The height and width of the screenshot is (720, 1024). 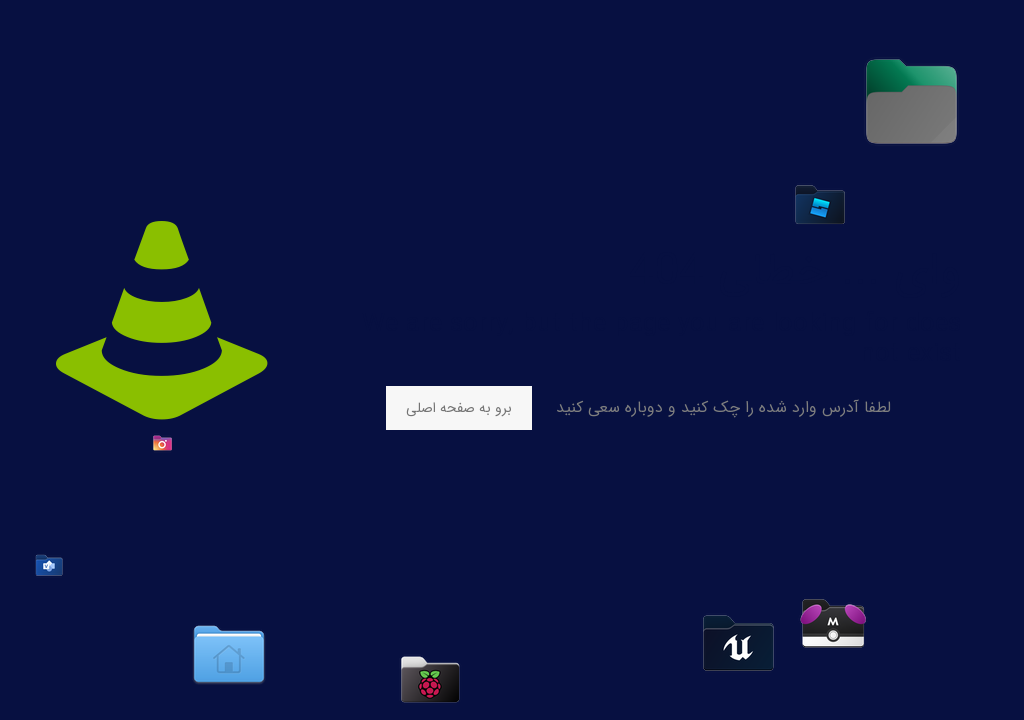 What do you see at coordinates (833, 625) in the screenshot?
I see `open pokémon master ball themed folder` at bounding box center [833, 625].